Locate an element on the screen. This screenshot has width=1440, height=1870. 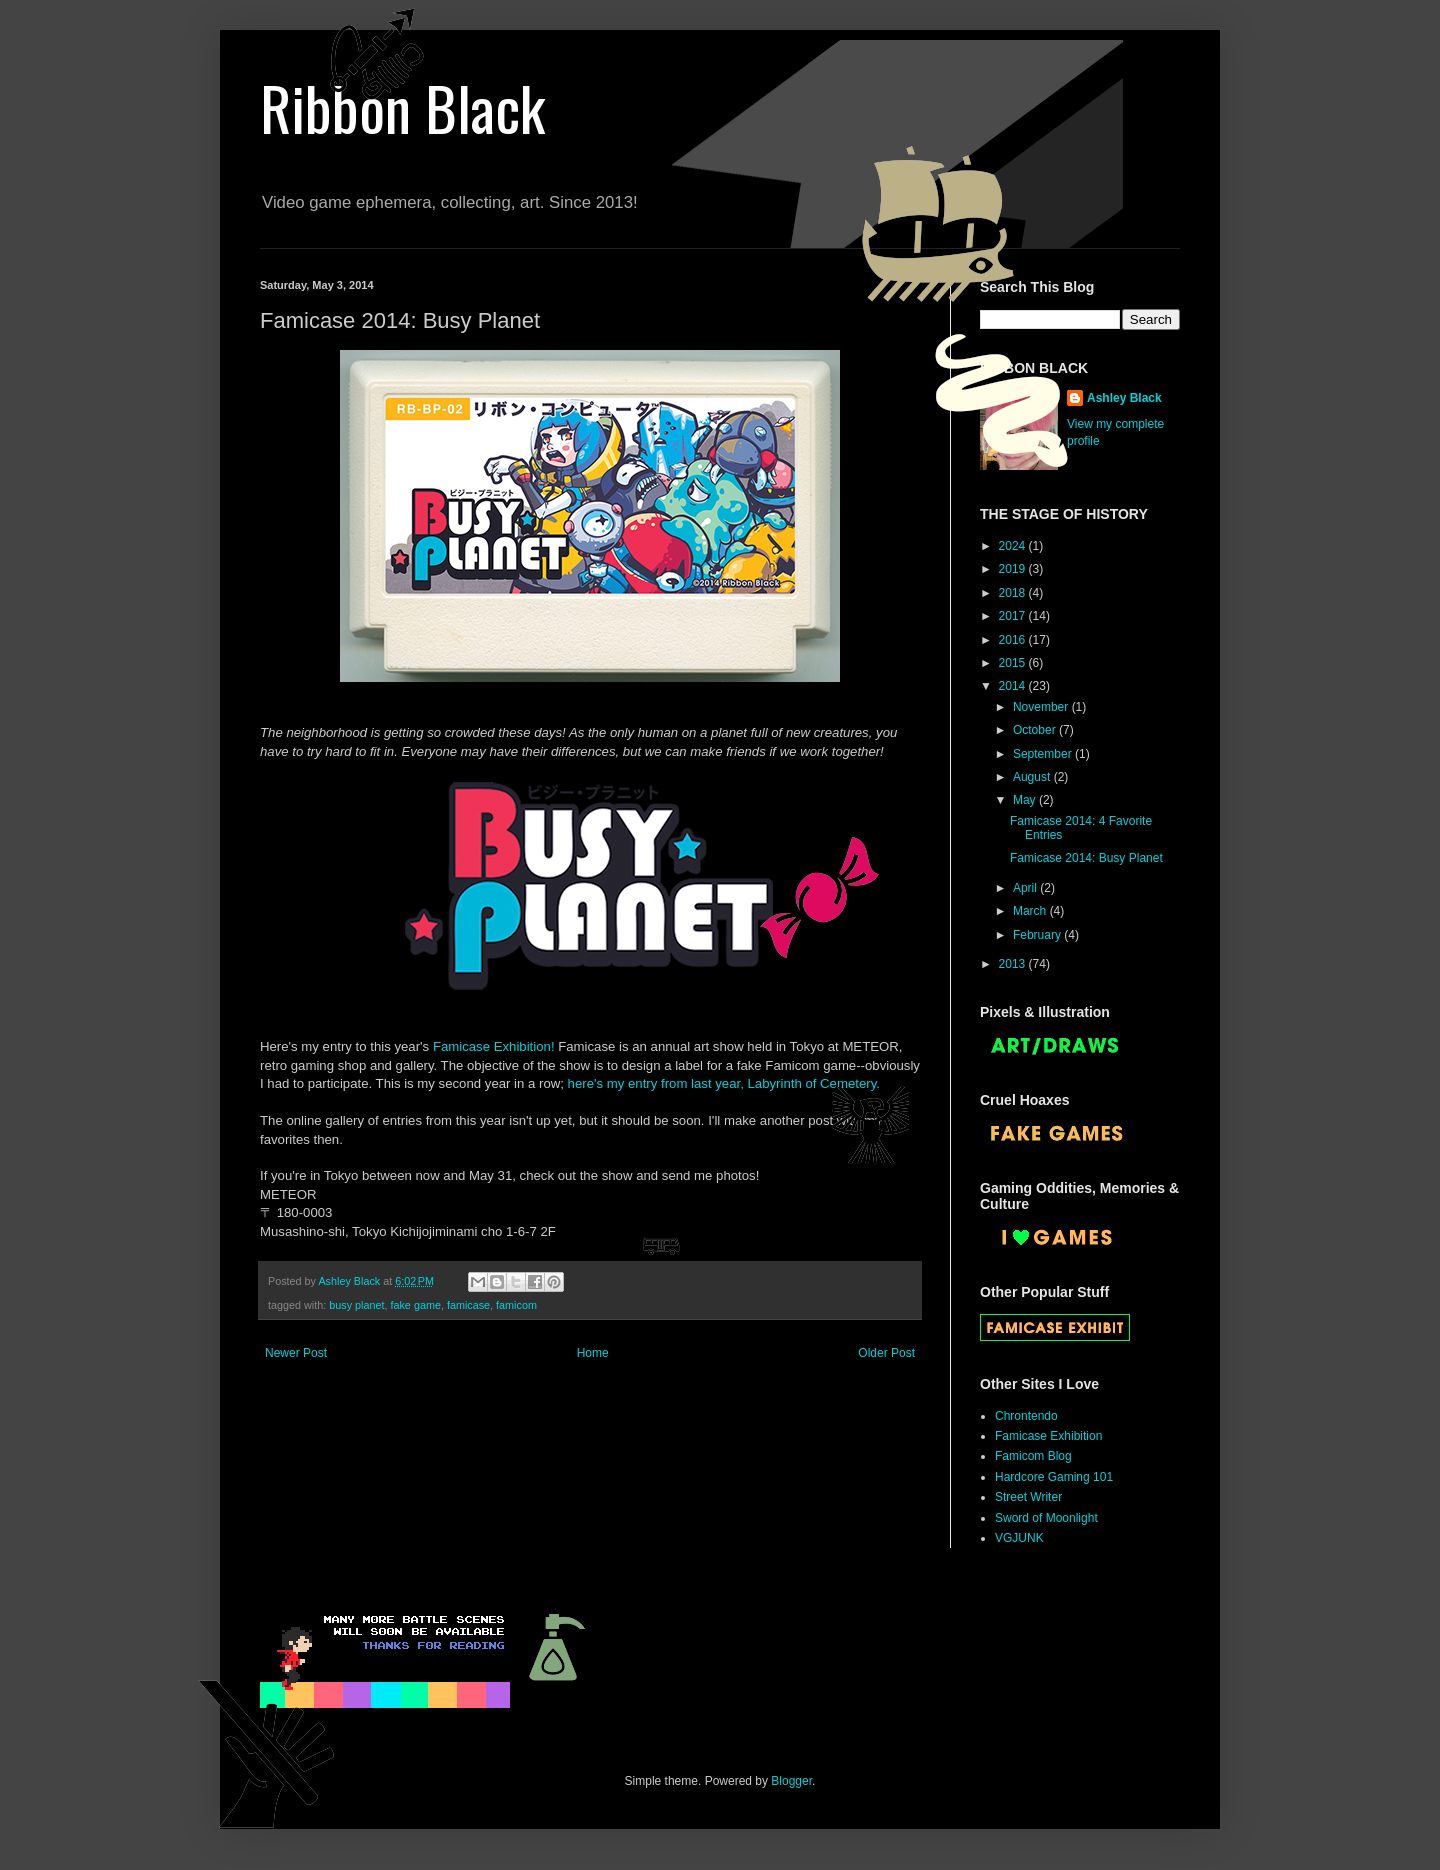
collect a candy or sweet reward in-game is located at coordinates (819, 898).